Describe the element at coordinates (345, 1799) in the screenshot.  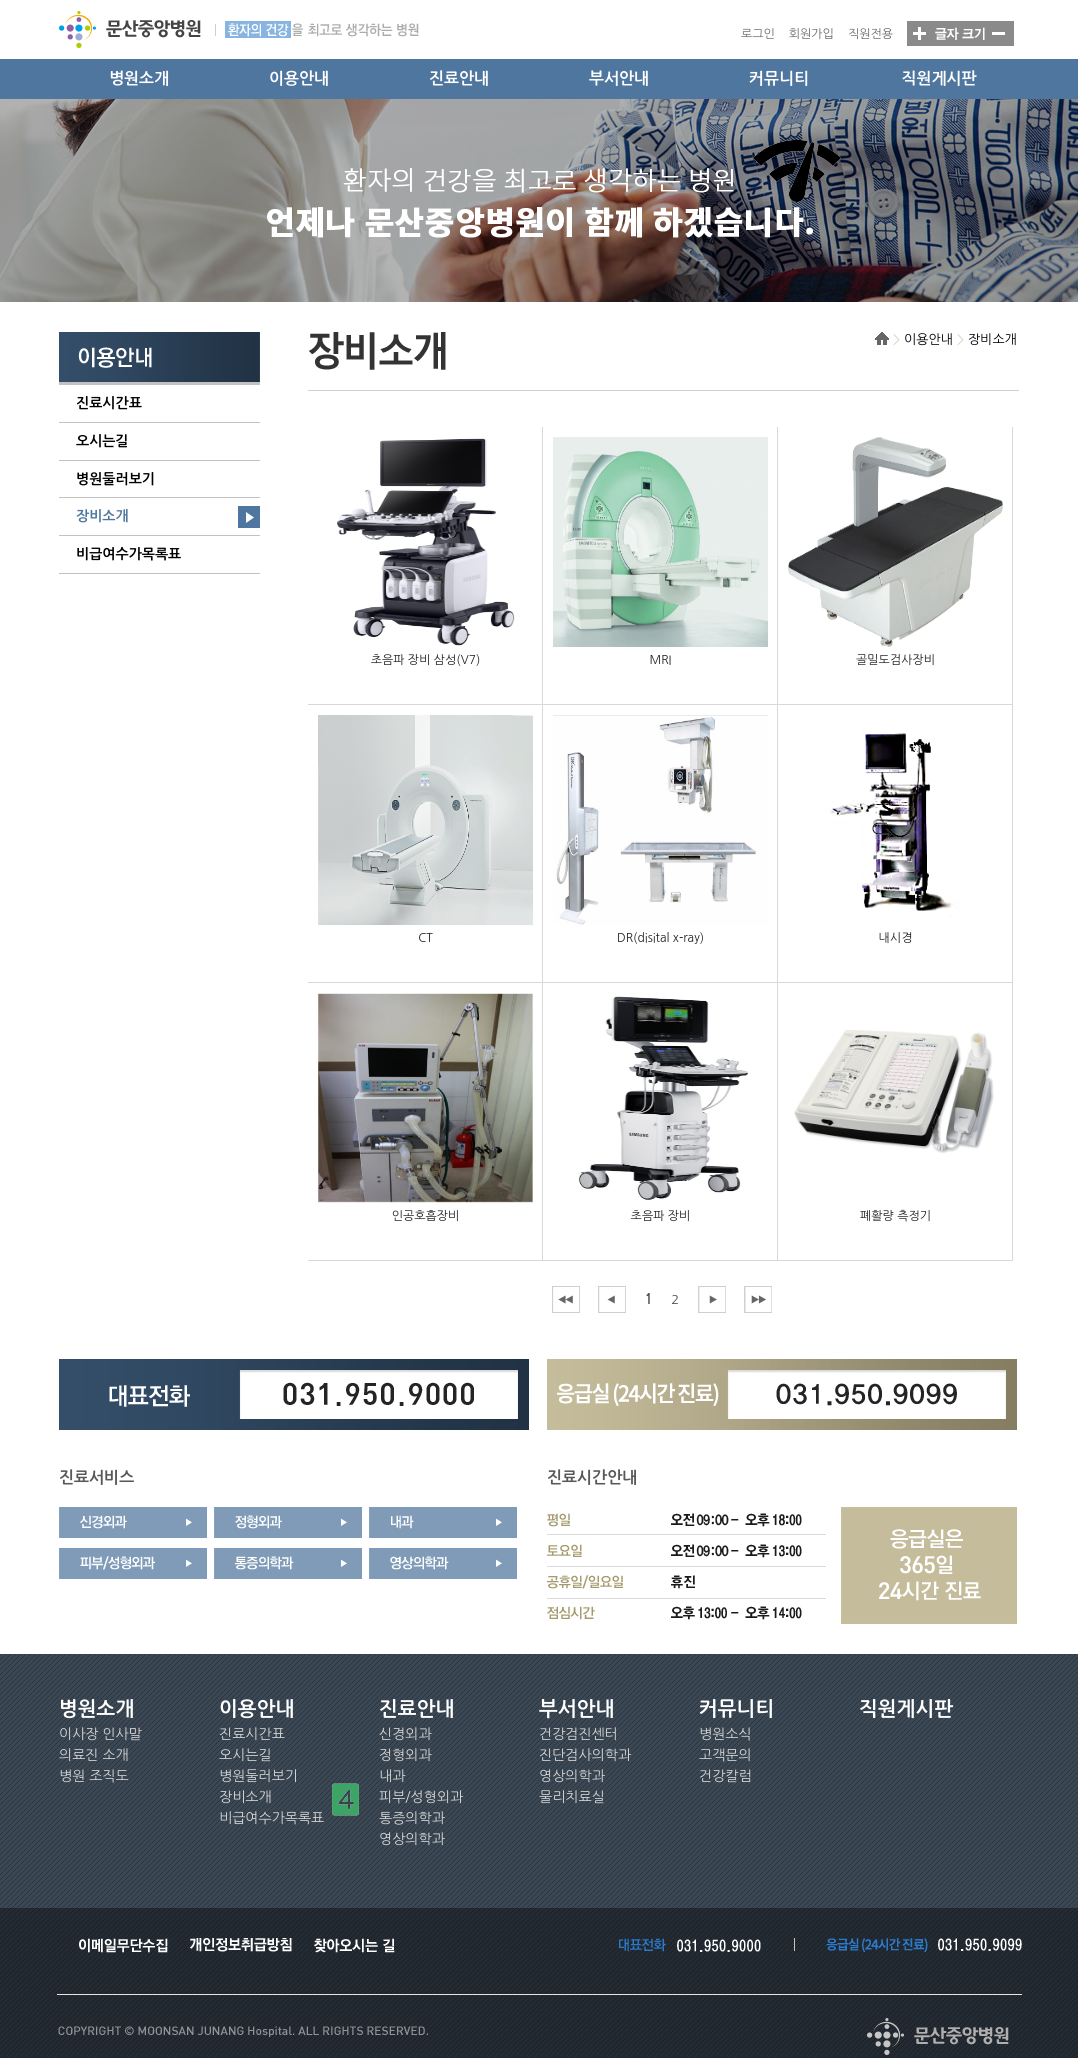
I see `indicates step four in a multi-step process` at that location.